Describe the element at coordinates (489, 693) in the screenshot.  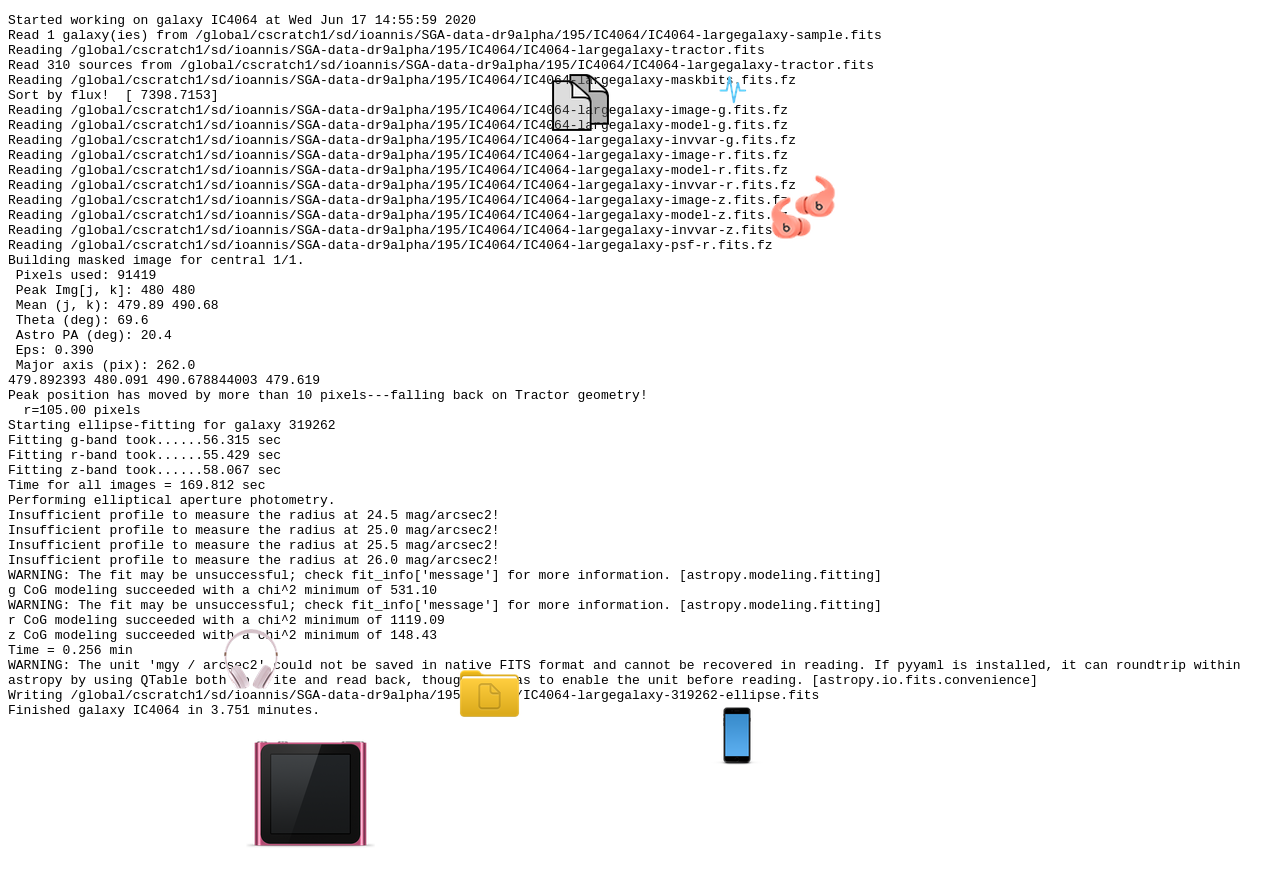
I see `open your documents folder` at that location.